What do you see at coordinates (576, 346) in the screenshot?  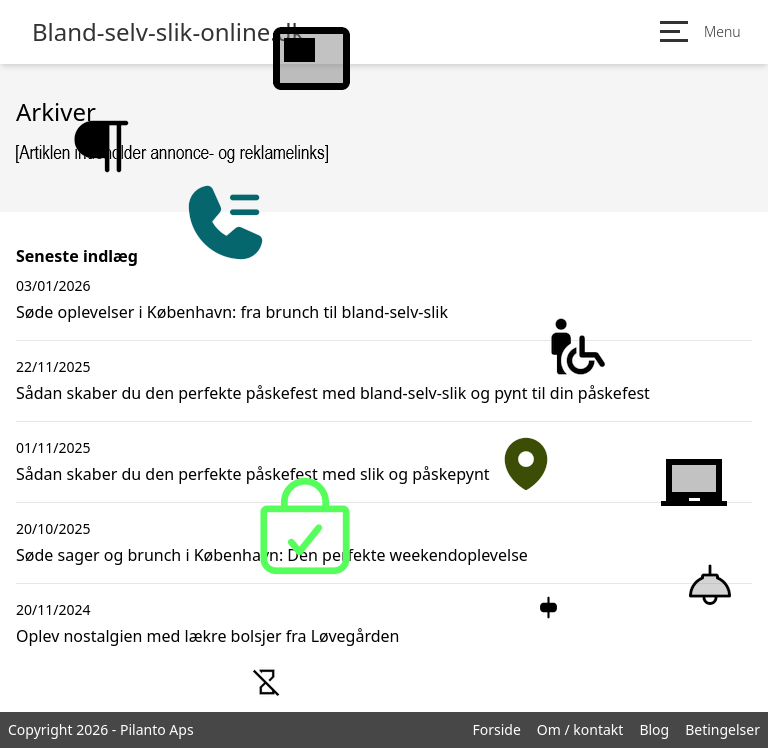 I see `wheelchair accessible pickup location` at bounding box center [576, 346].